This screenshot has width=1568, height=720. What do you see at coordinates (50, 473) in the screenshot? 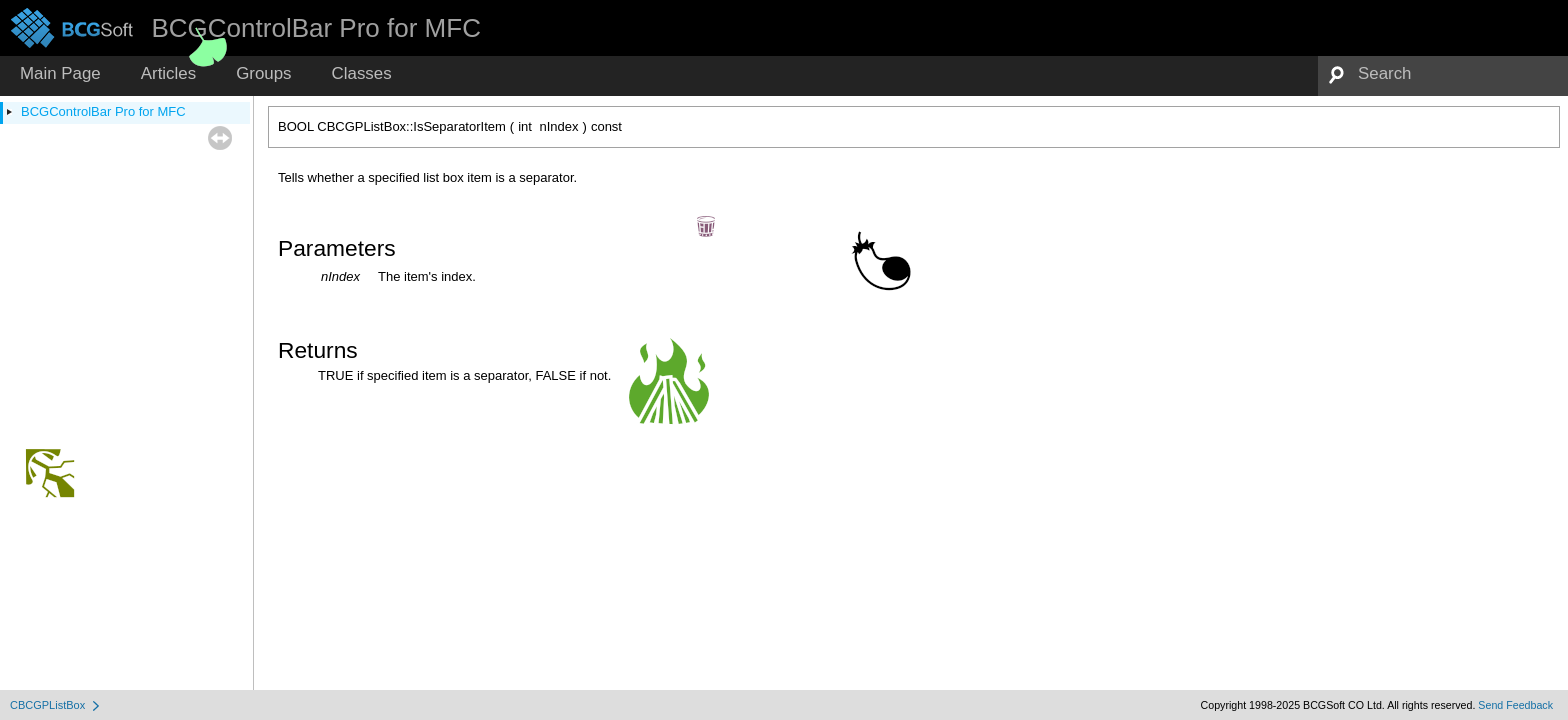
I see `activate a power-up or special ability` at bounding box center [50, 473].